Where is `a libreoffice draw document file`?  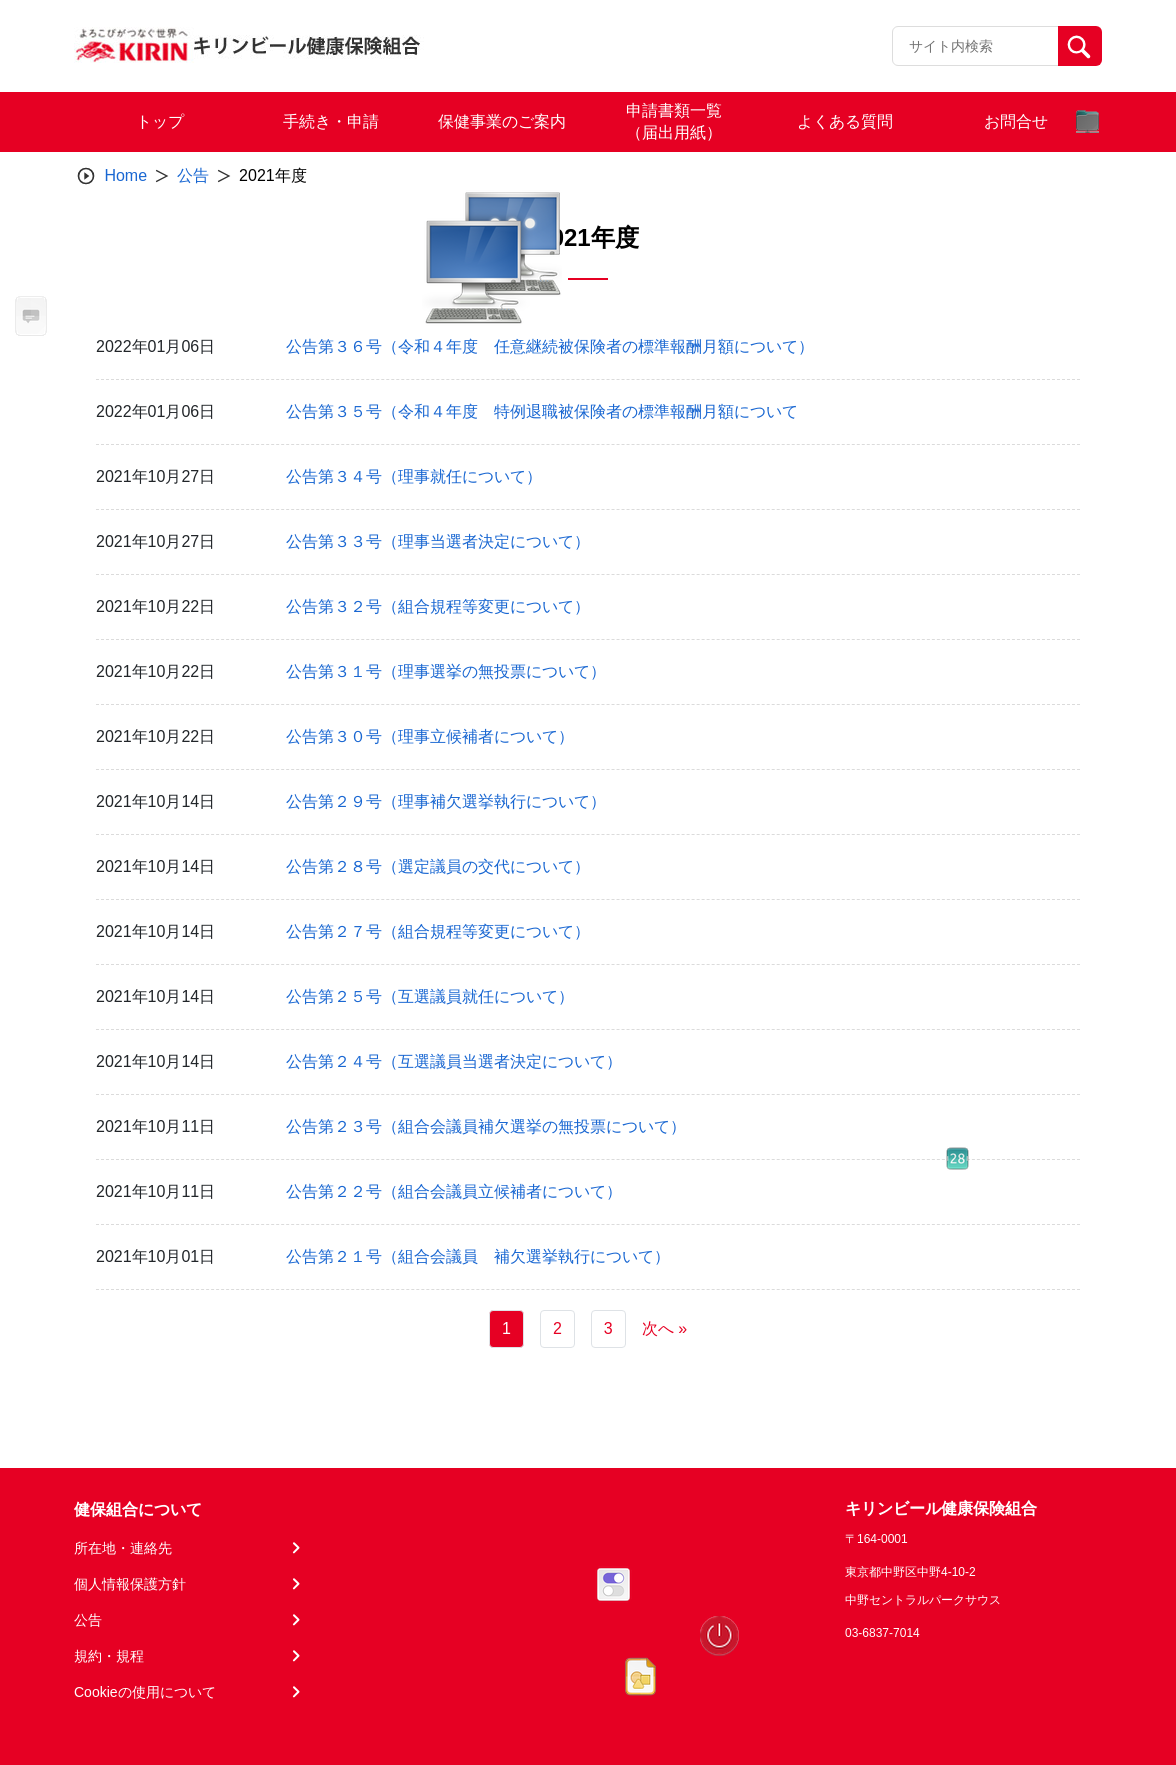
a libreoffice draw document file is located at coordinates (640, 1676).